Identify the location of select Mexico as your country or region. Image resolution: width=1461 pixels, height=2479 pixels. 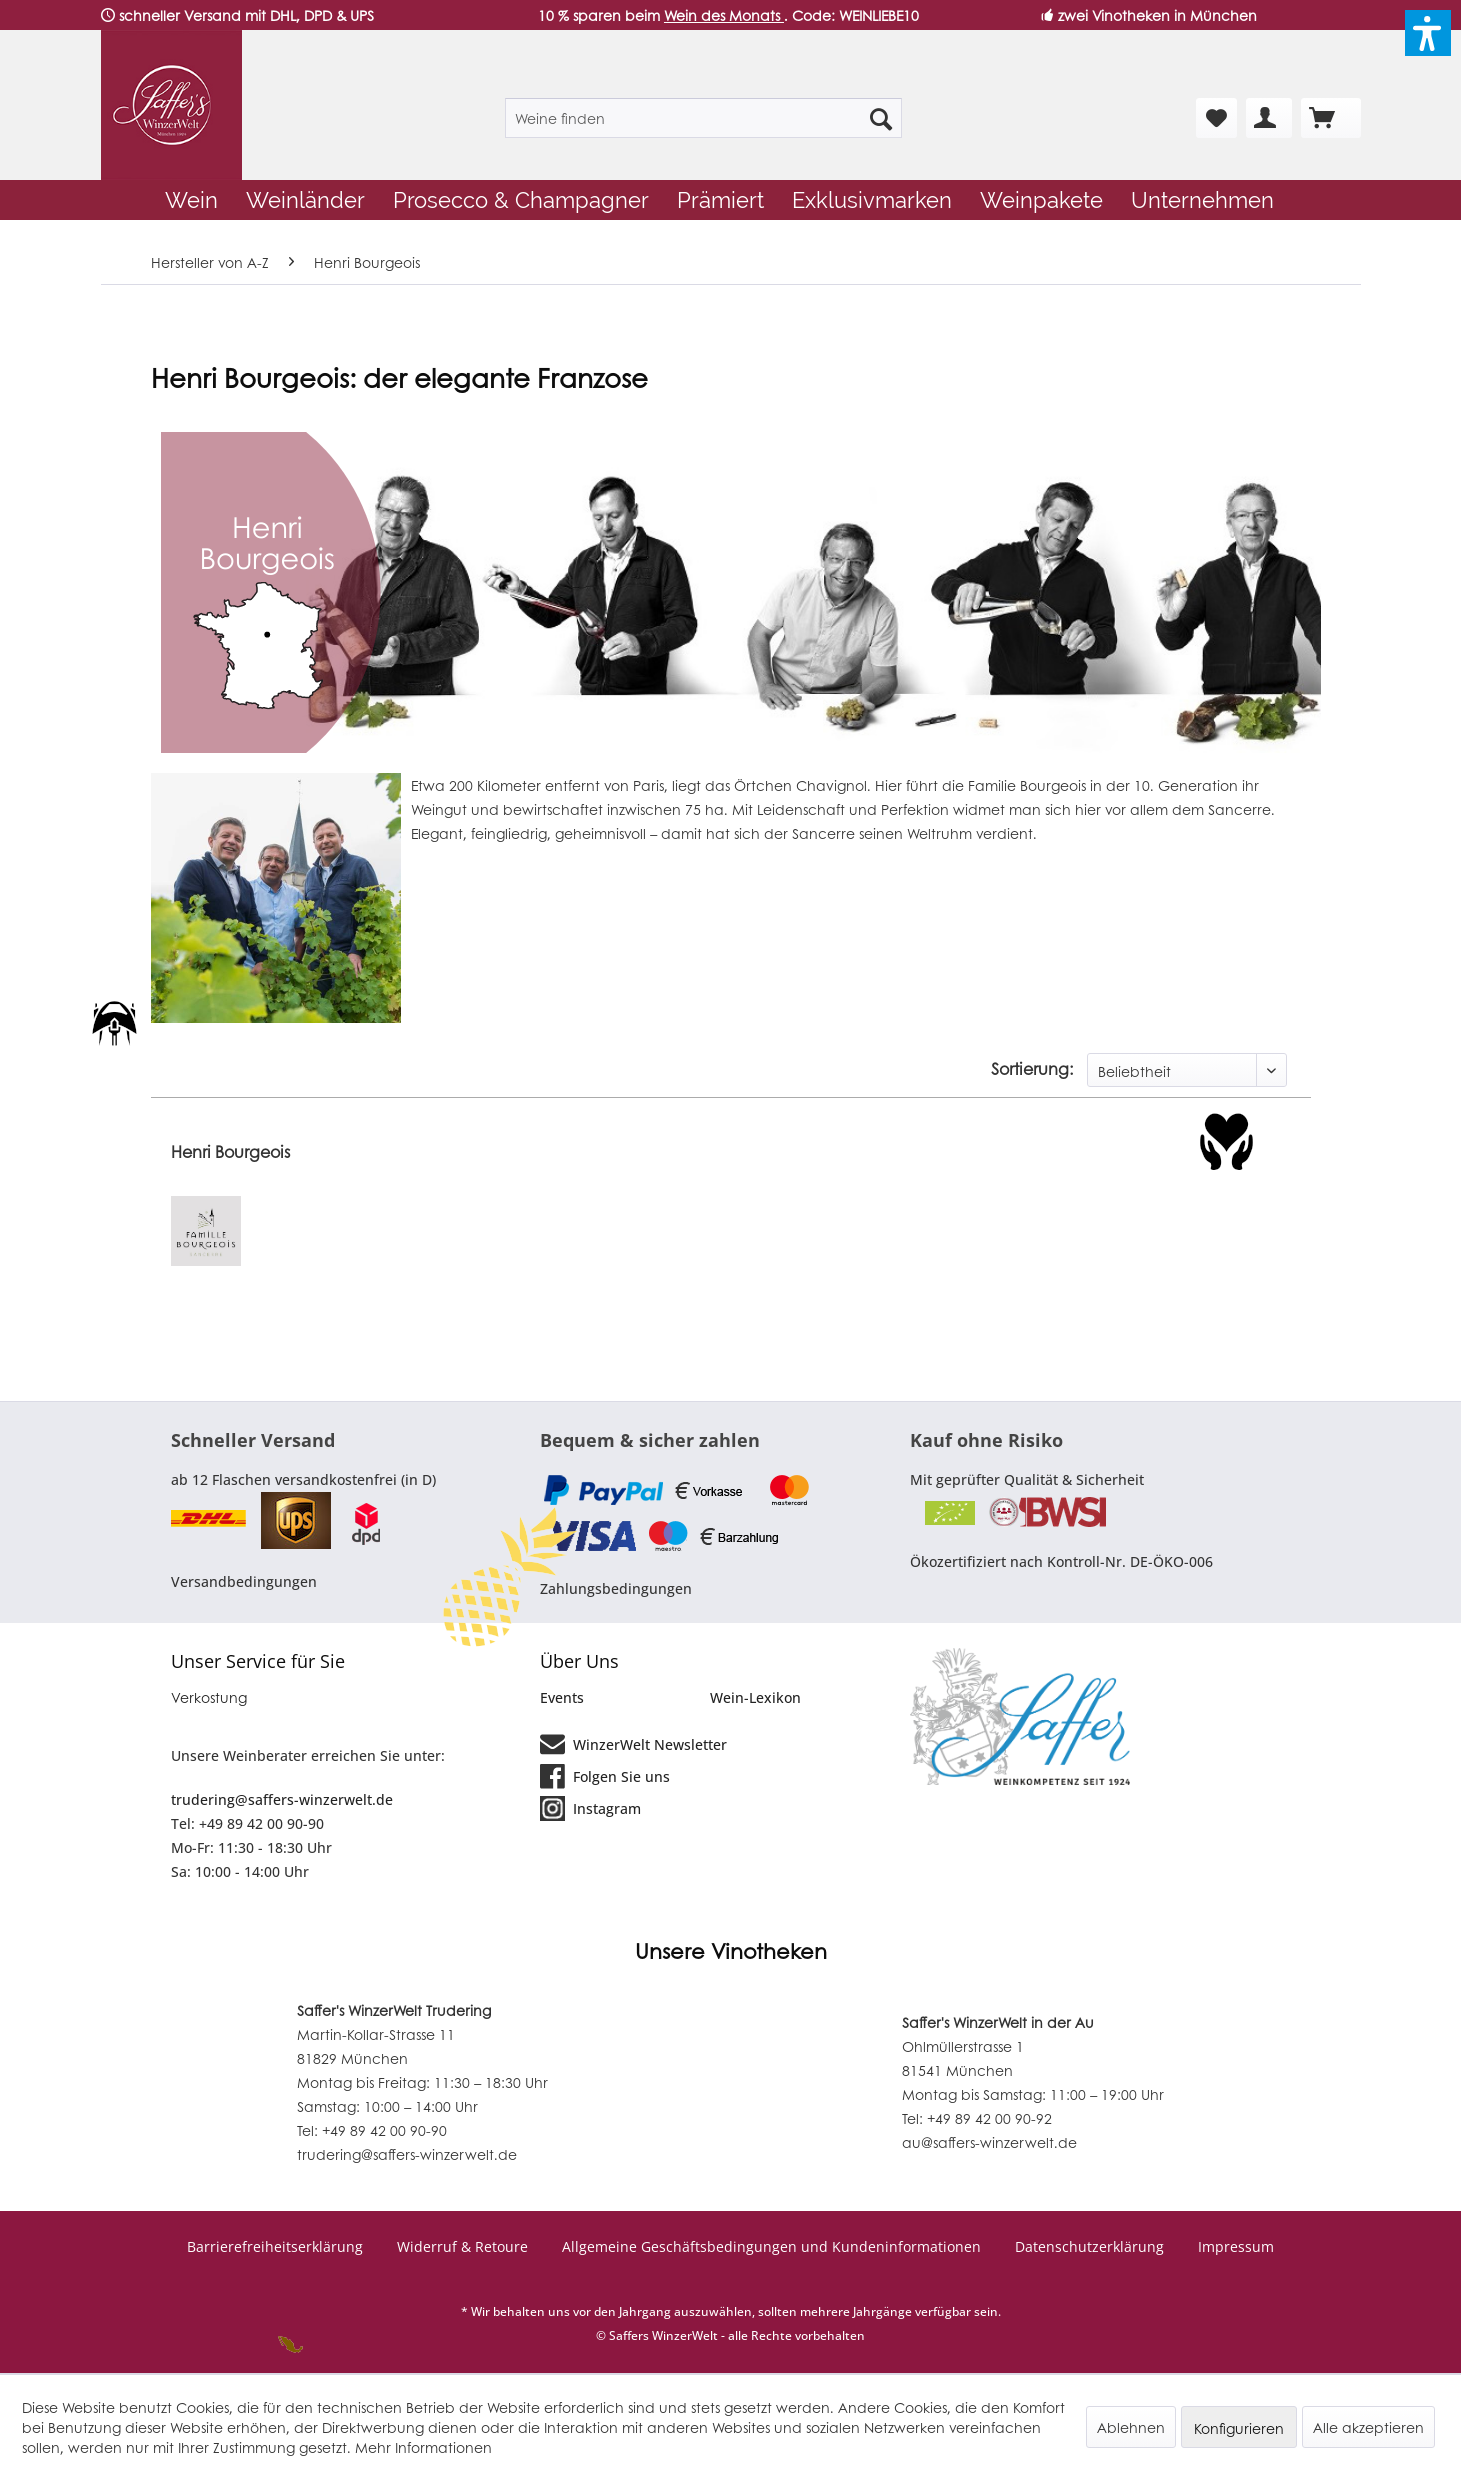
(290, 2344).